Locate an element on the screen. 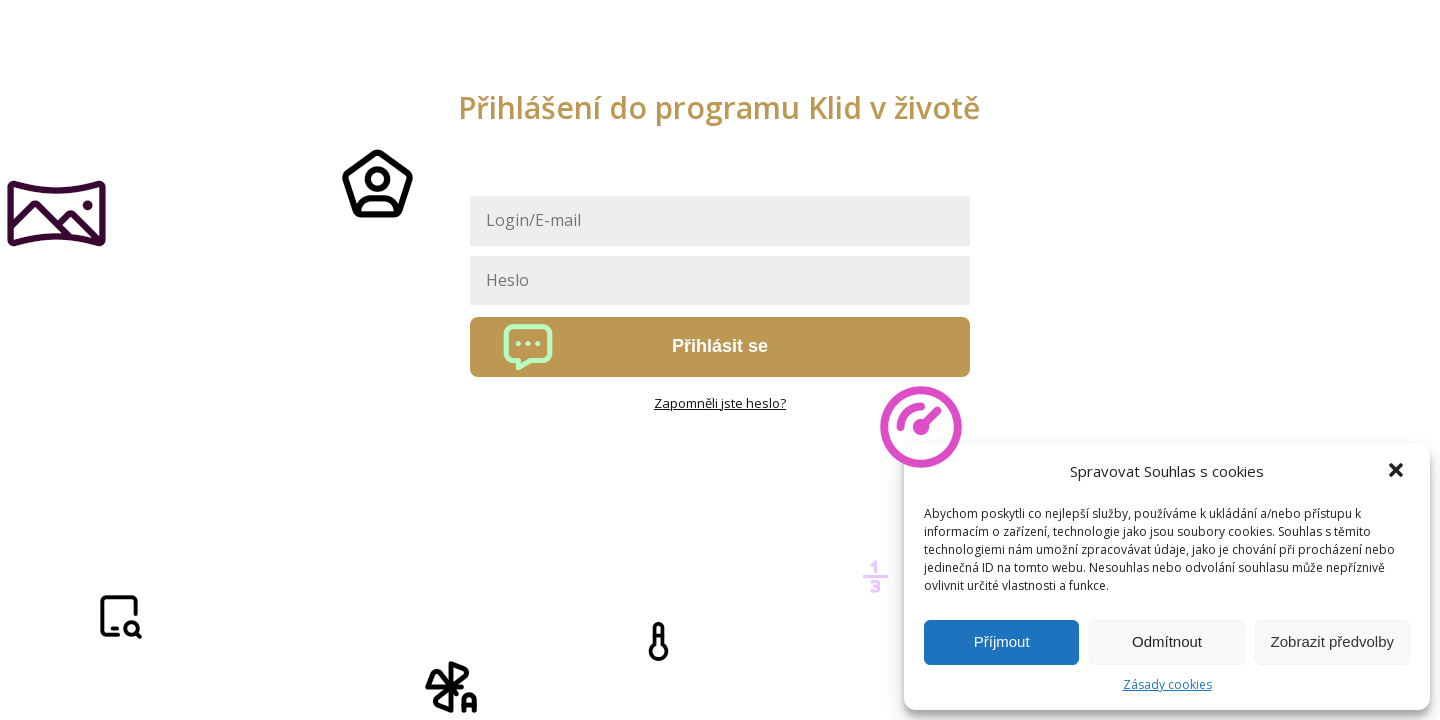 This screenshot has height=720, width=1440. view user profile is located at coordinates (377, 185).